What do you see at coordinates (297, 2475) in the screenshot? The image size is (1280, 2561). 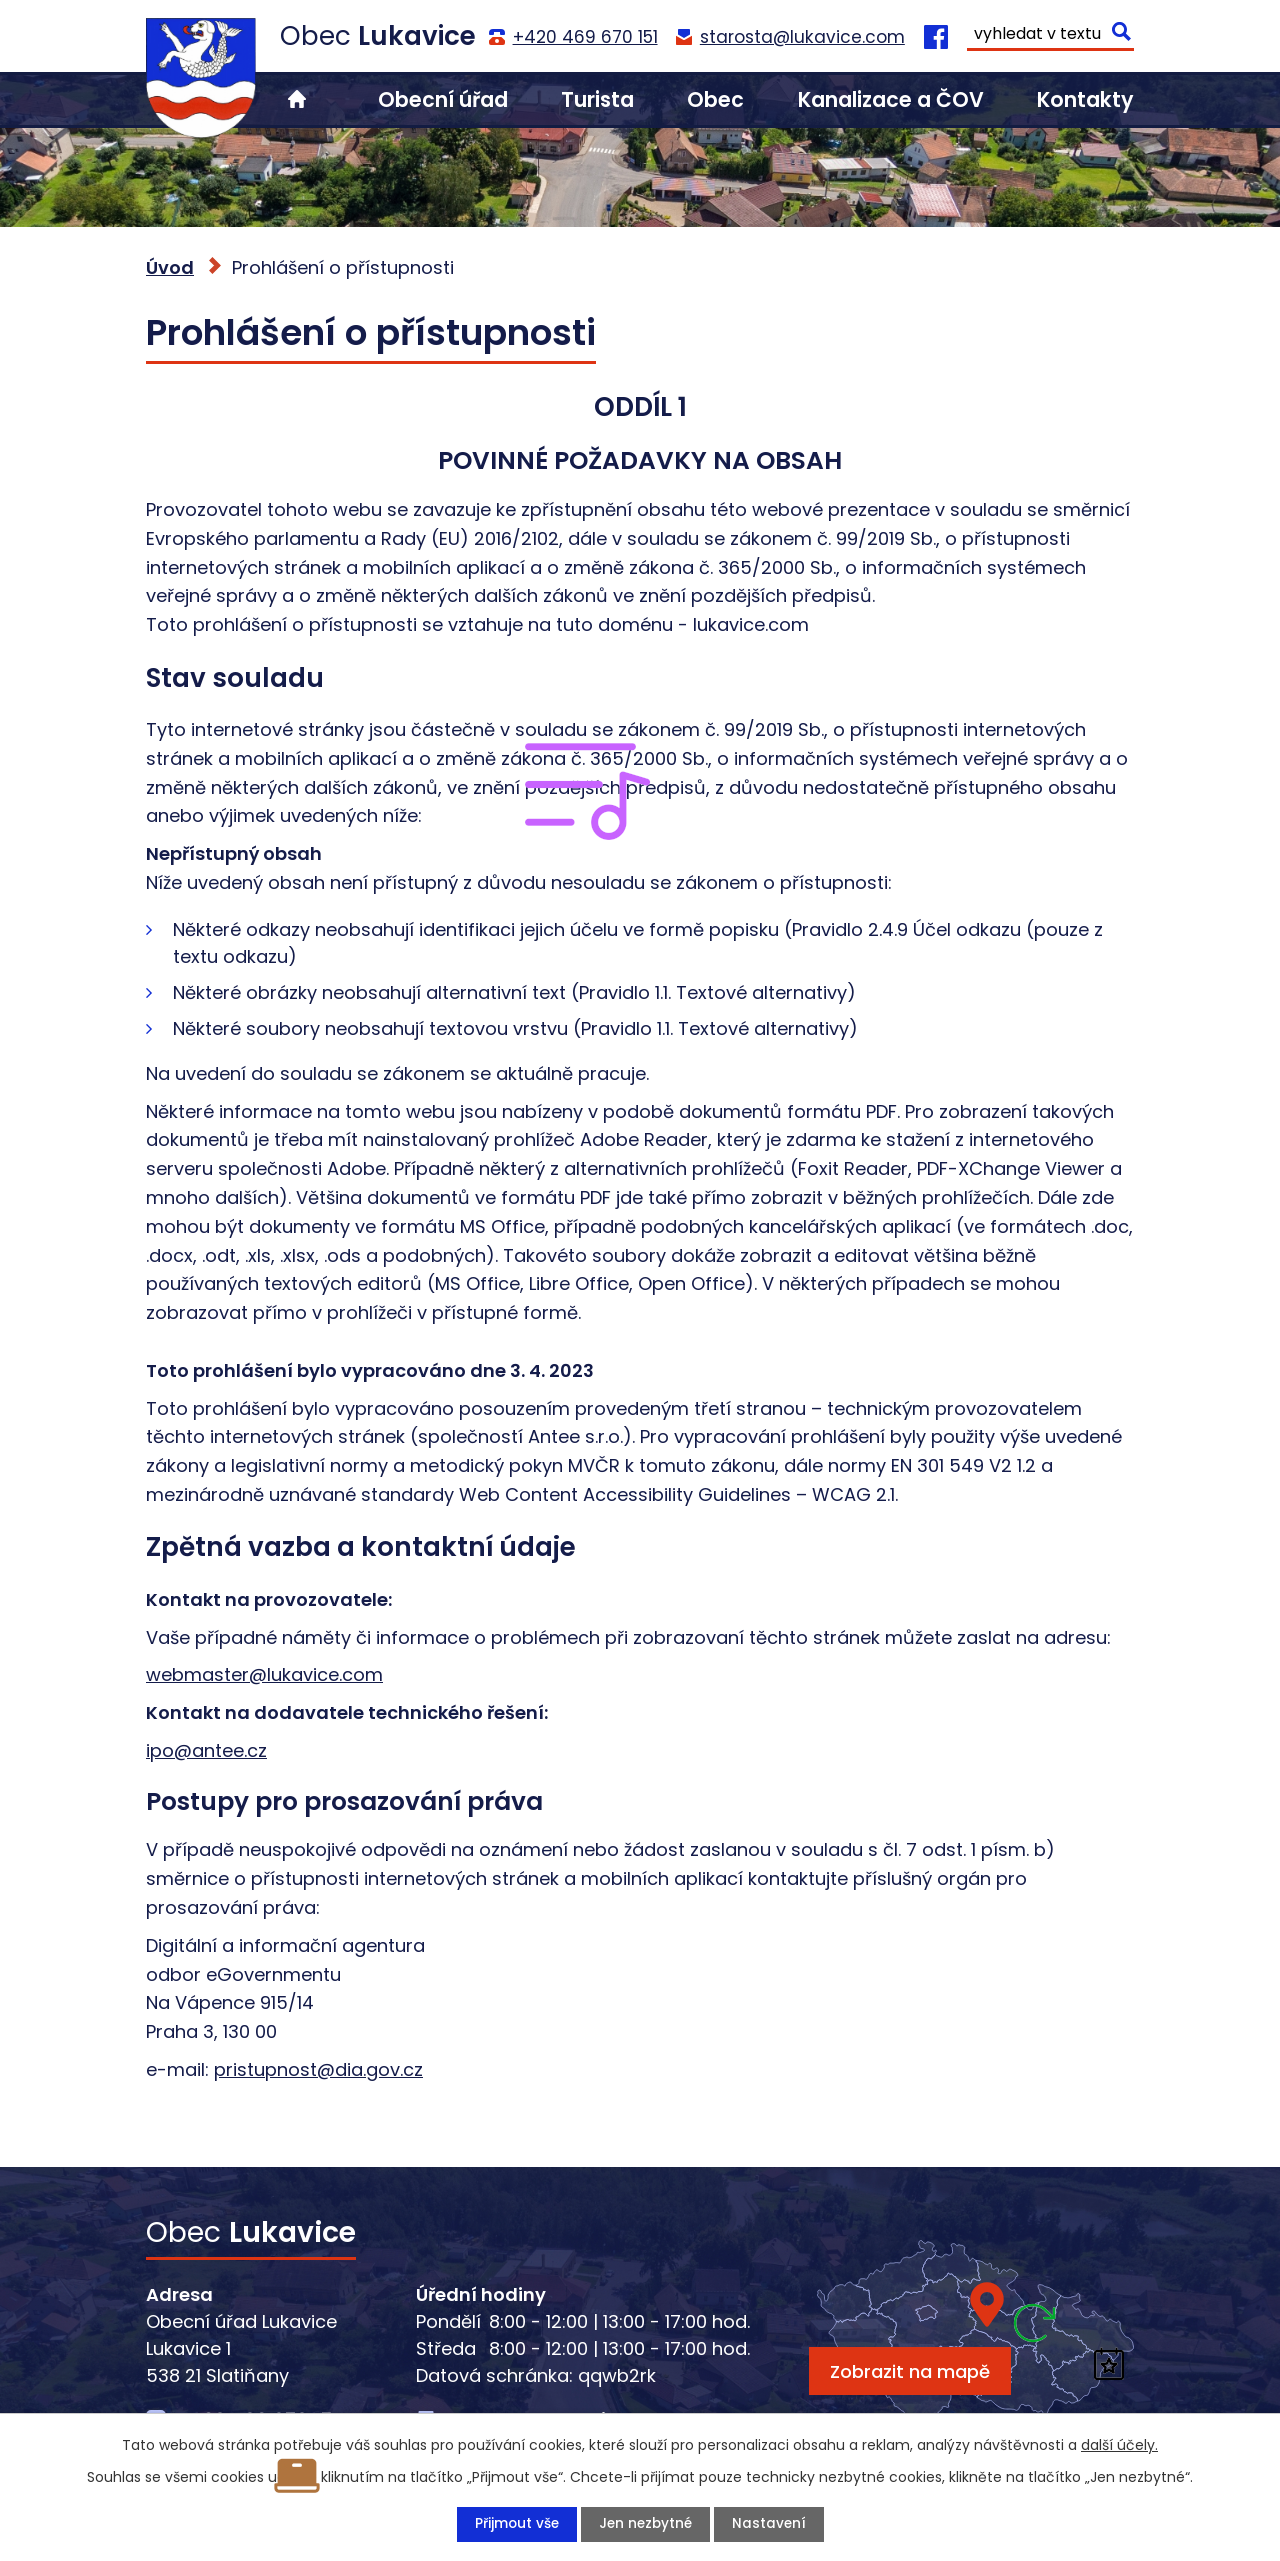 I see `switch to desktop view` at bounding box center [297, 2475].